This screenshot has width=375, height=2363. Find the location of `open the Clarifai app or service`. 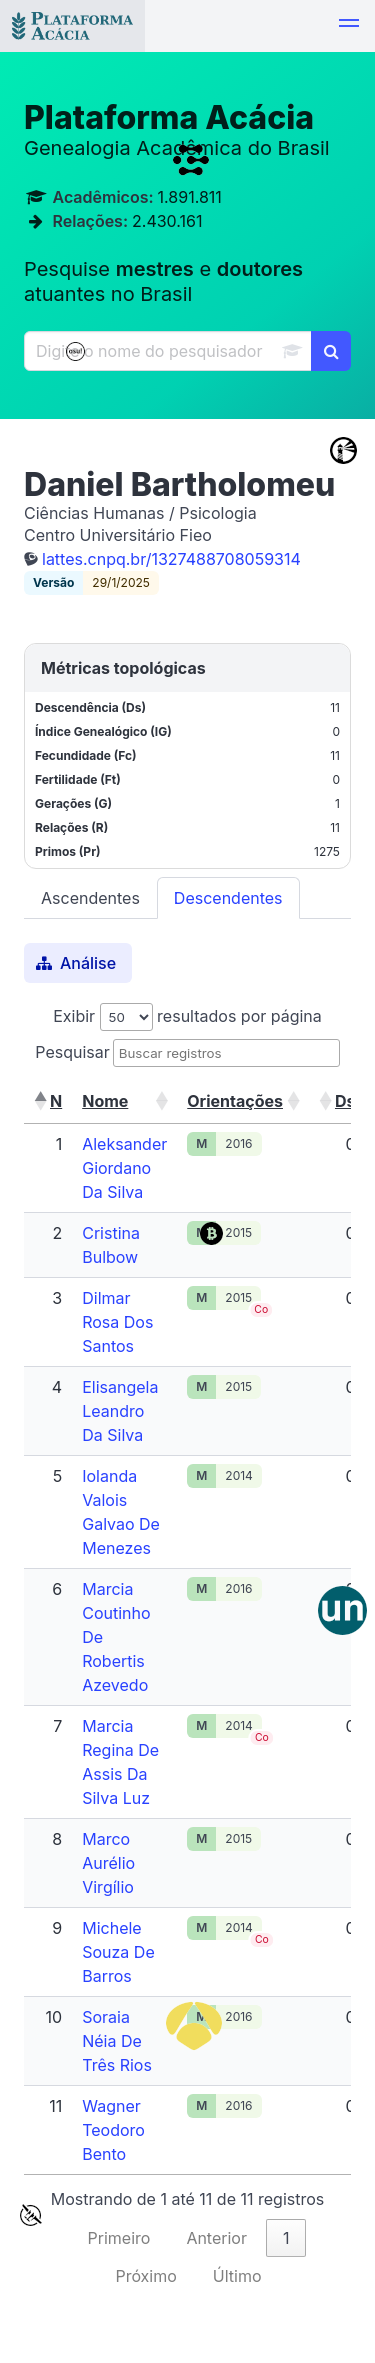

open the Clarifai app or service is located at coordinates (191, 160).